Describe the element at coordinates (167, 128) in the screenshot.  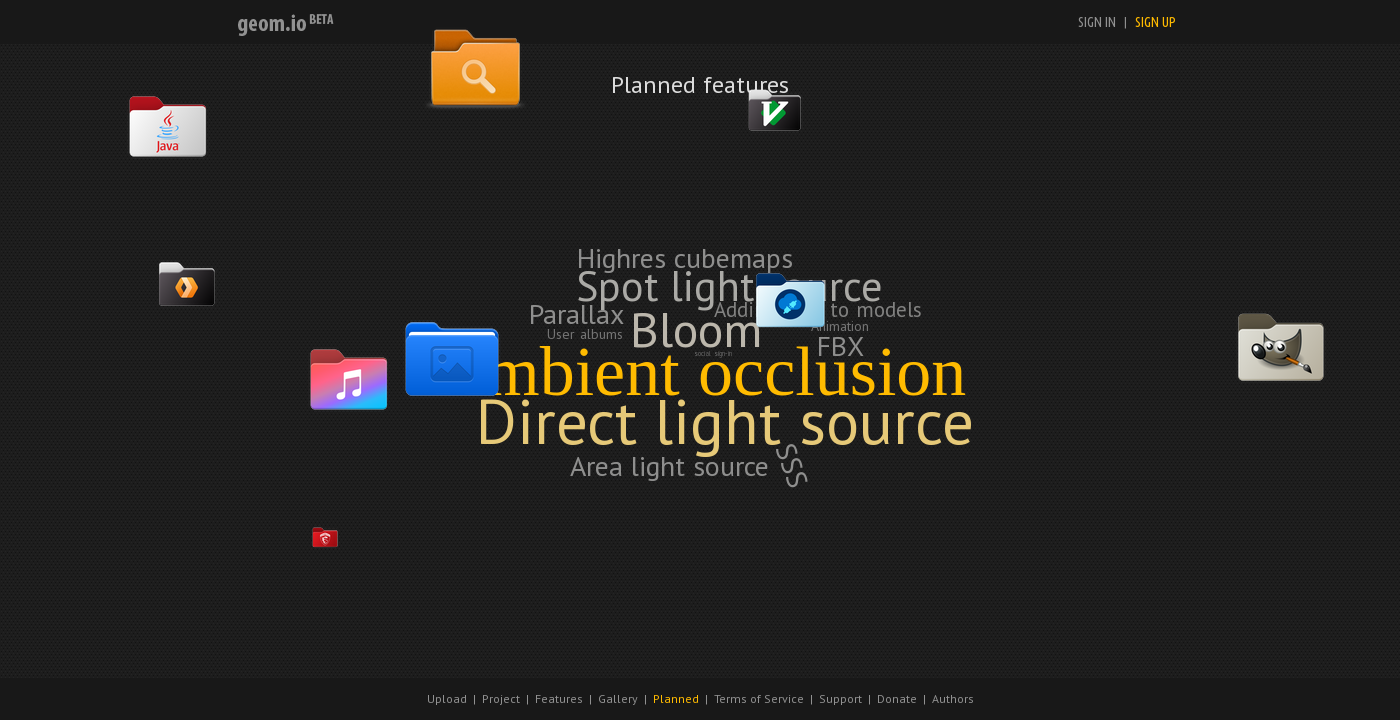
I see `open folder containing java project files` at that location.